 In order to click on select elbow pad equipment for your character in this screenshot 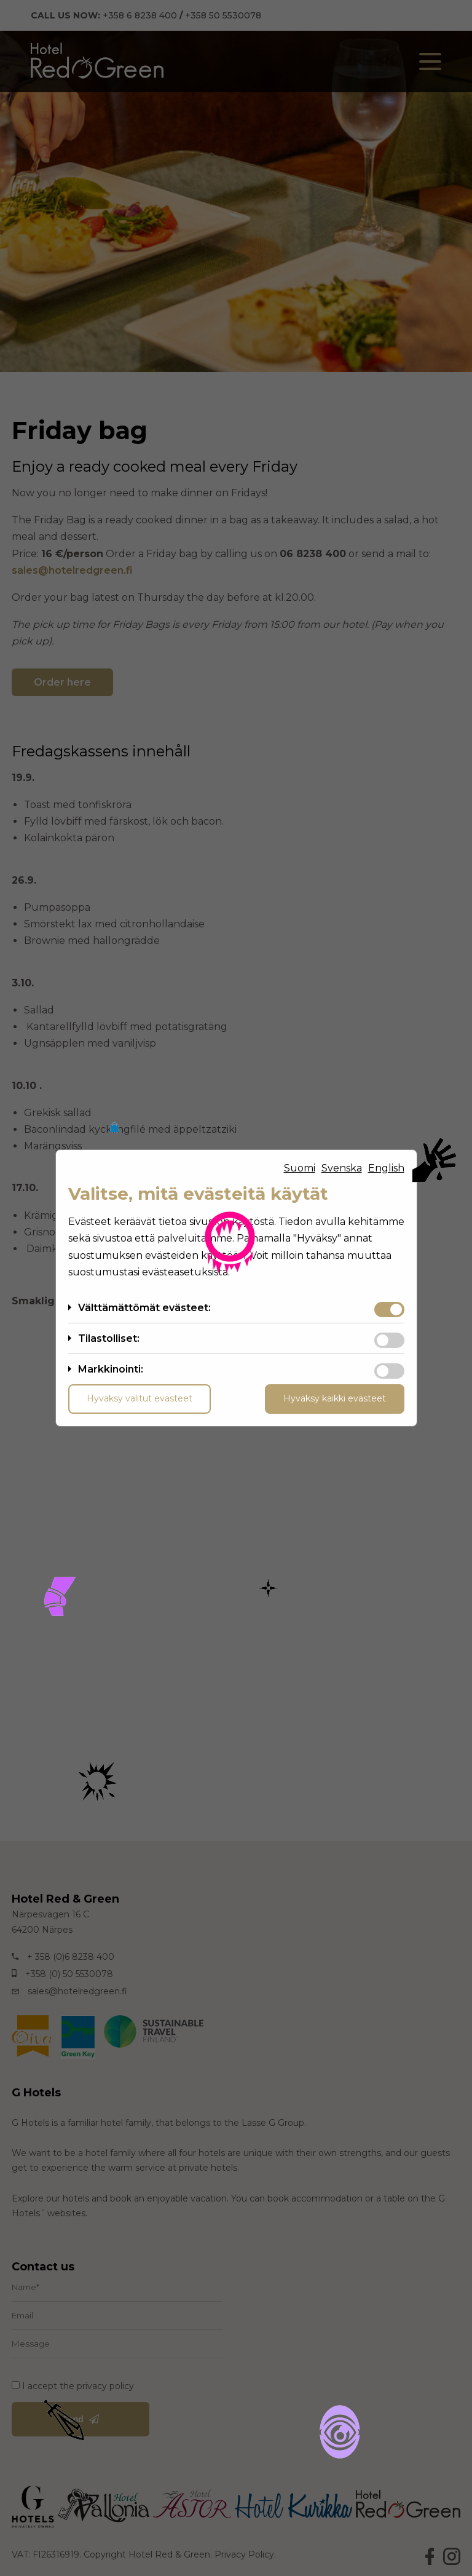, I will do `click(57, 1596)`.